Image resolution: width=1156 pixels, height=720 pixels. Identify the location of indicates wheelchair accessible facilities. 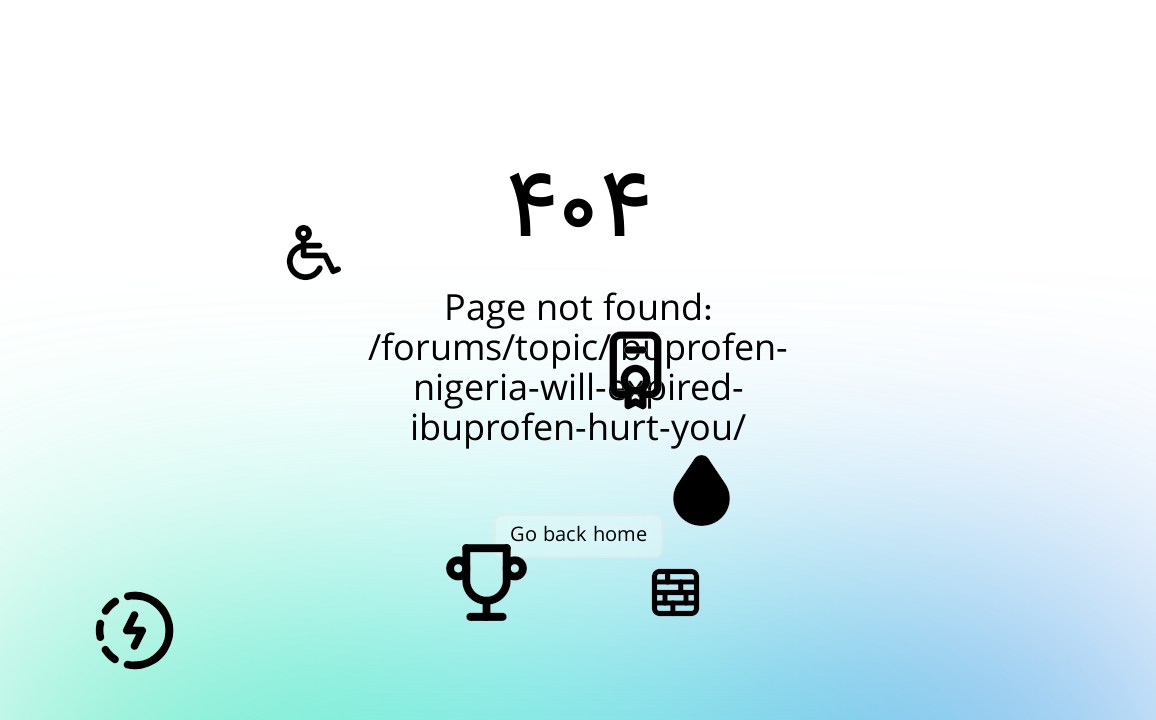
(309, 253).